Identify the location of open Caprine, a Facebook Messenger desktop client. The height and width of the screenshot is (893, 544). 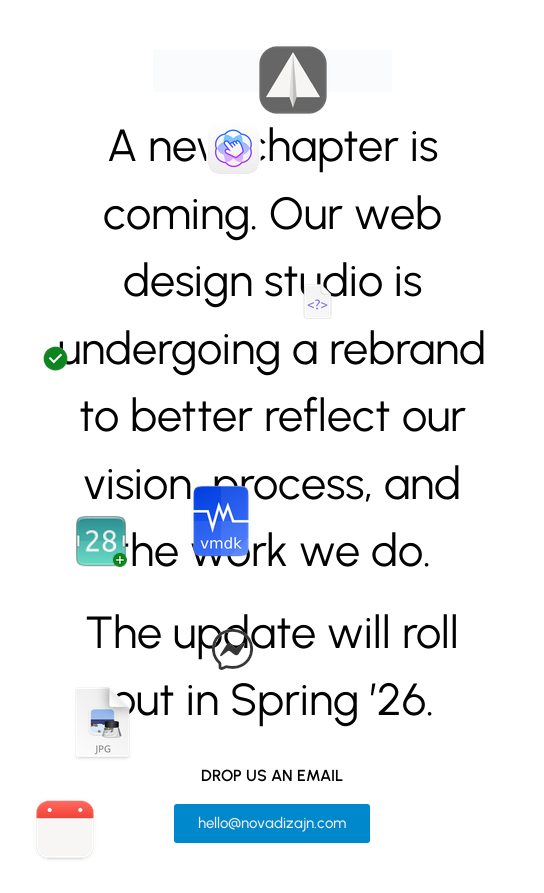
(232, 649).